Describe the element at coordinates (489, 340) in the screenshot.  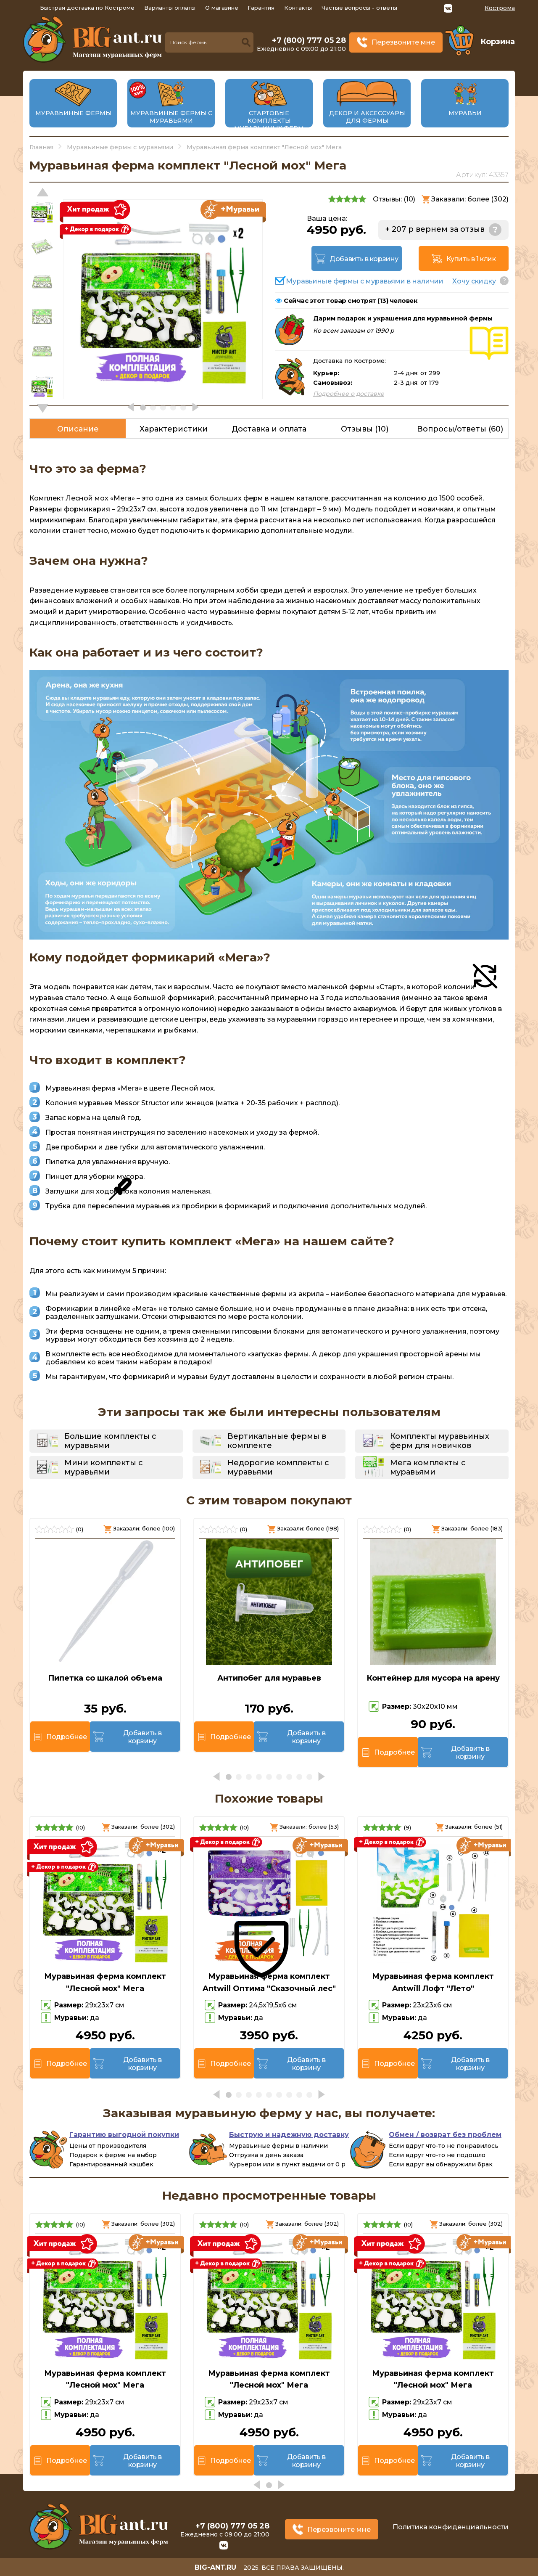
I see `open reading mode or e-reader` at that location.